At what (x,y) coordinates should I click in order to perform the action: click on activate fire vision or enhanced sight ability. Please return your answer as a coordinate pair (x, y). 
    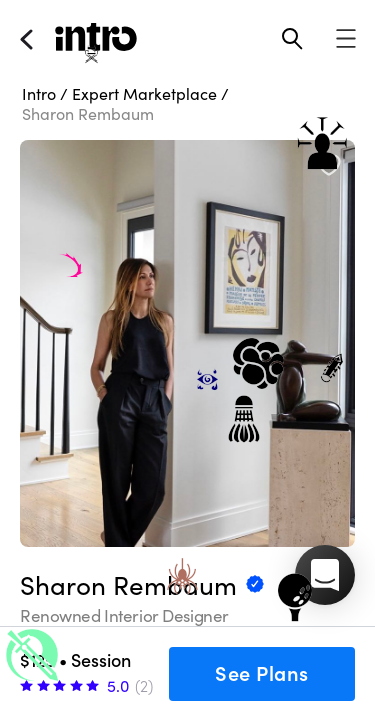
    Looking at the image, I should click on (207, 379).